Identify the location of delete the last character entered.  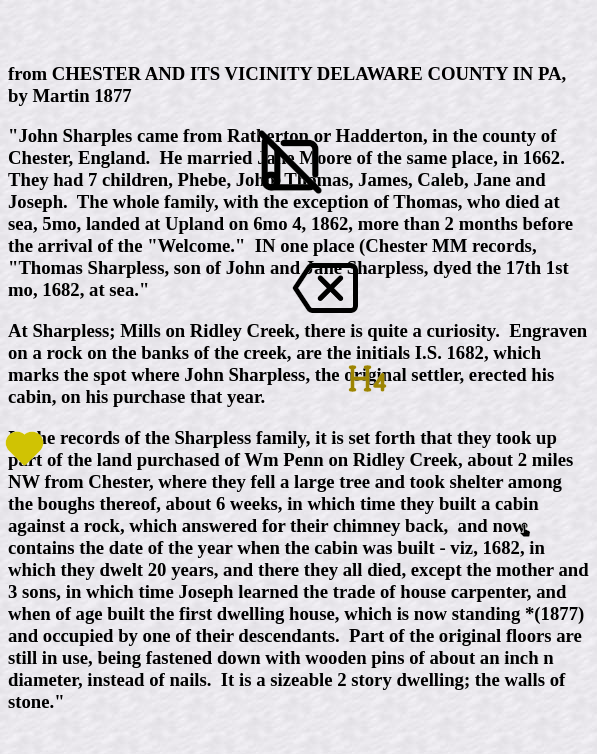
(328, 288).